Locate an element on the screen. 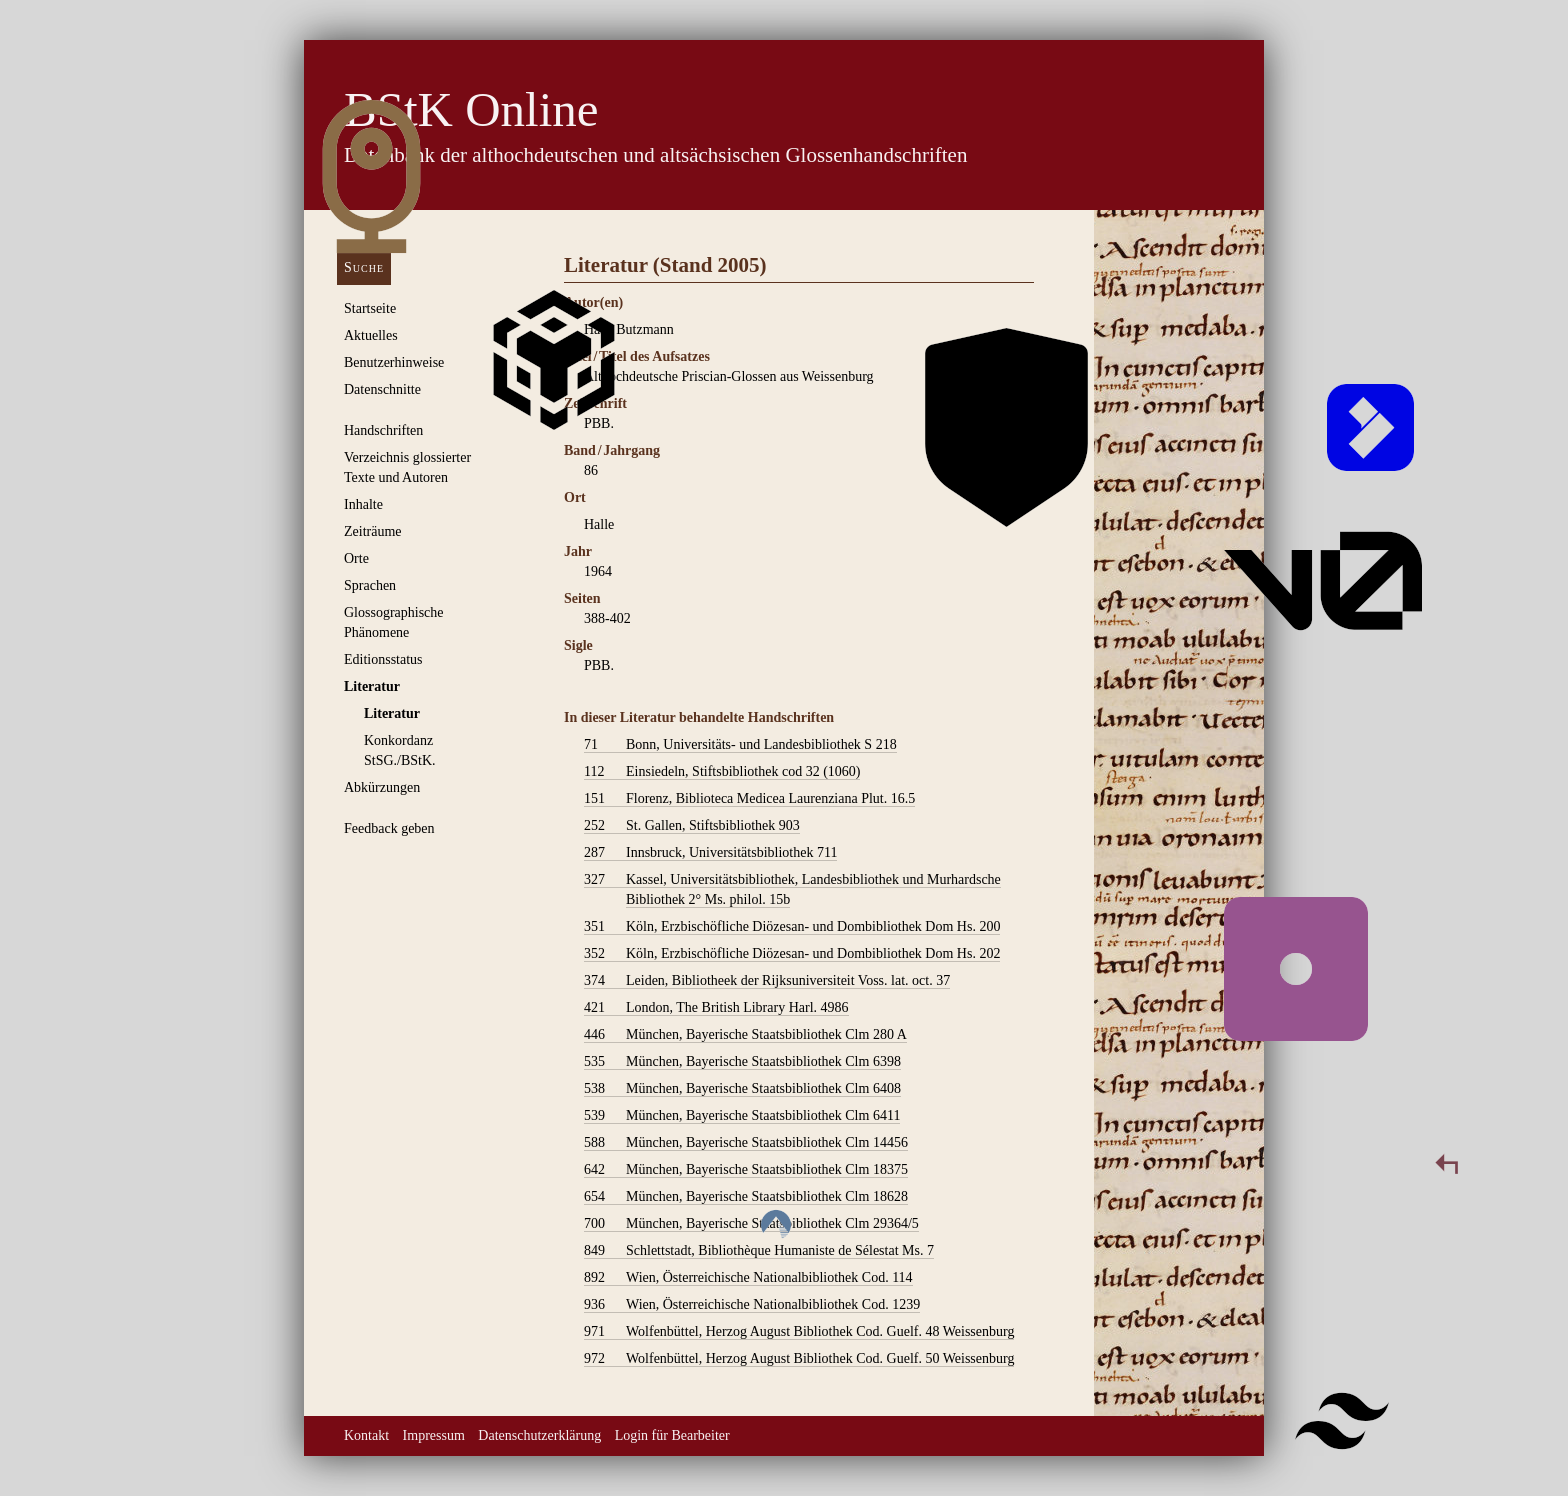 The width and height of the screenshot is (1568, 1496). reply to a message is located at coordinates (1448, 1164).